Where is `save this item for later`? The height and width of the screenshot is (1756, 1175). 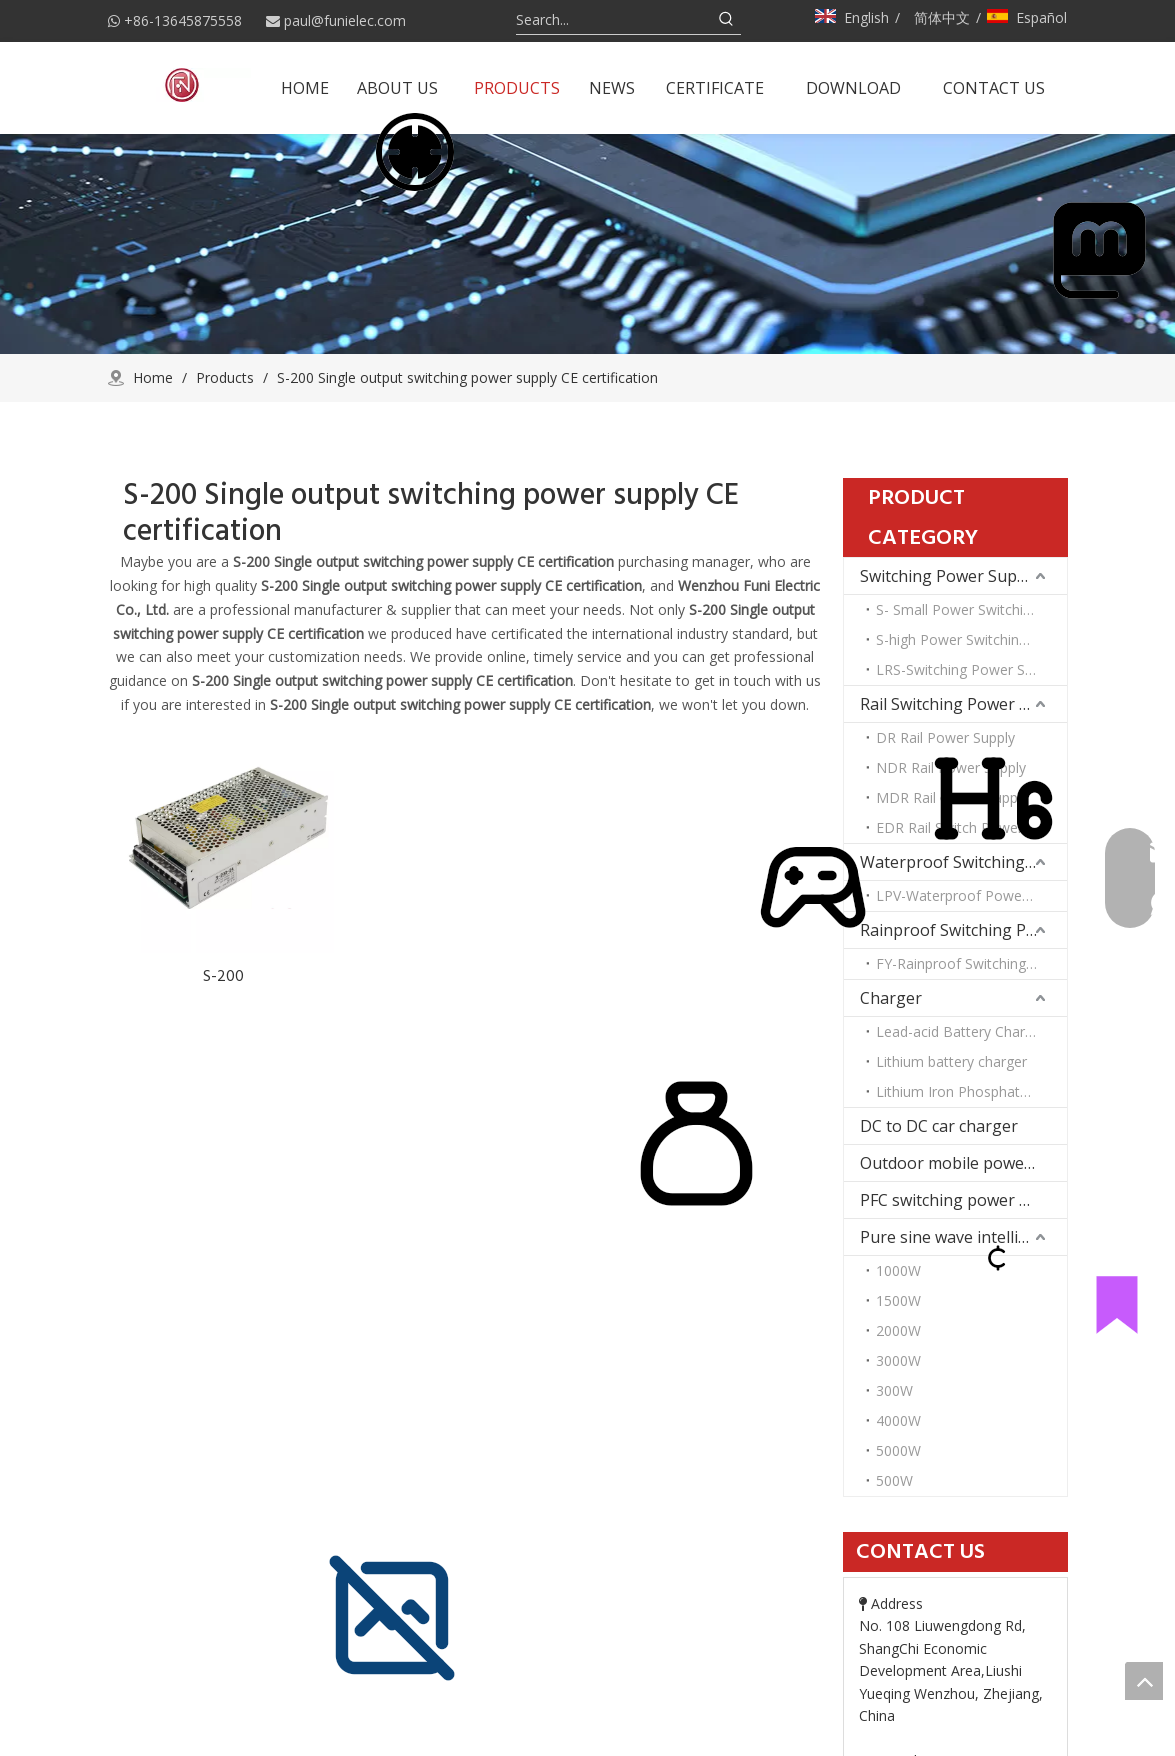 save this item for later is located at coordinates (1117, 1305).